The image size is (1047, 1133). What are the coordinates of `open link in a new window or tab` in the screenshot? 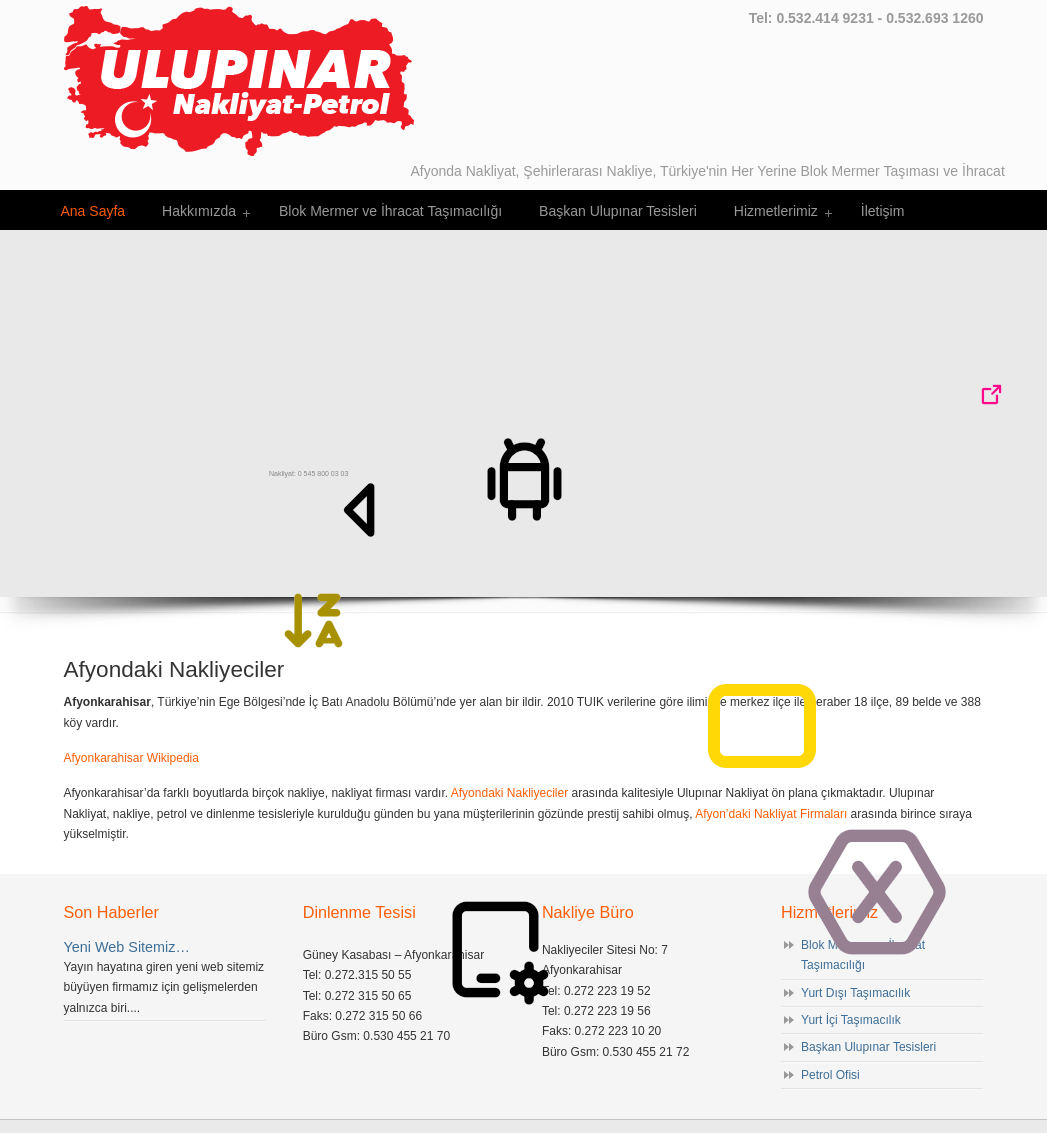 It's located at (991, 394).